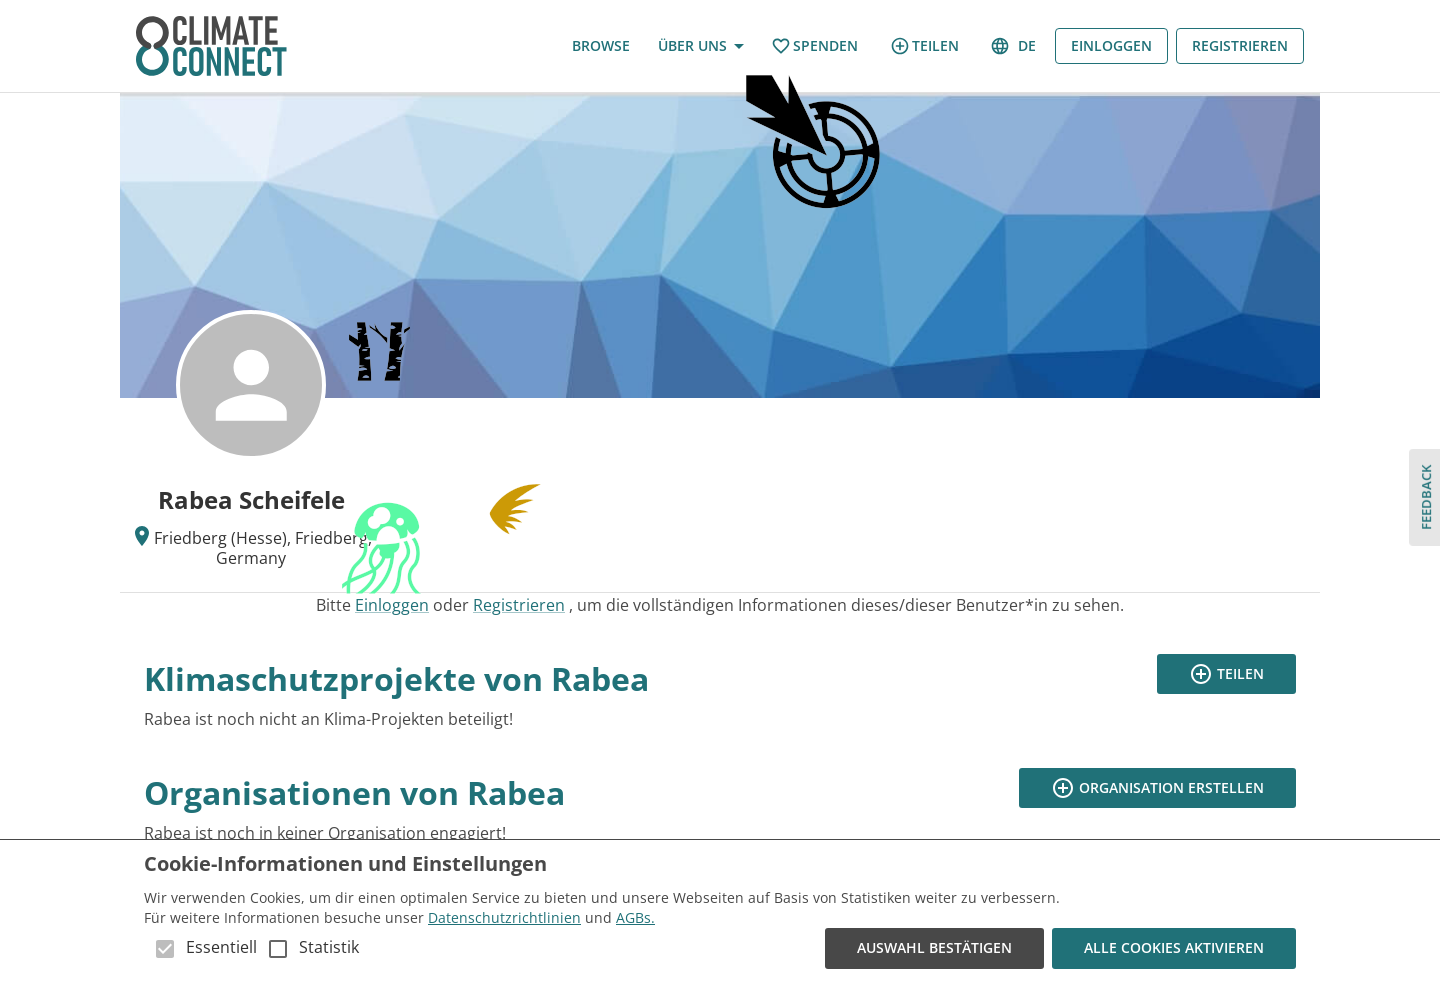  I want to click on jellyfish creature or enemy in a game interface, so click(387, 548).